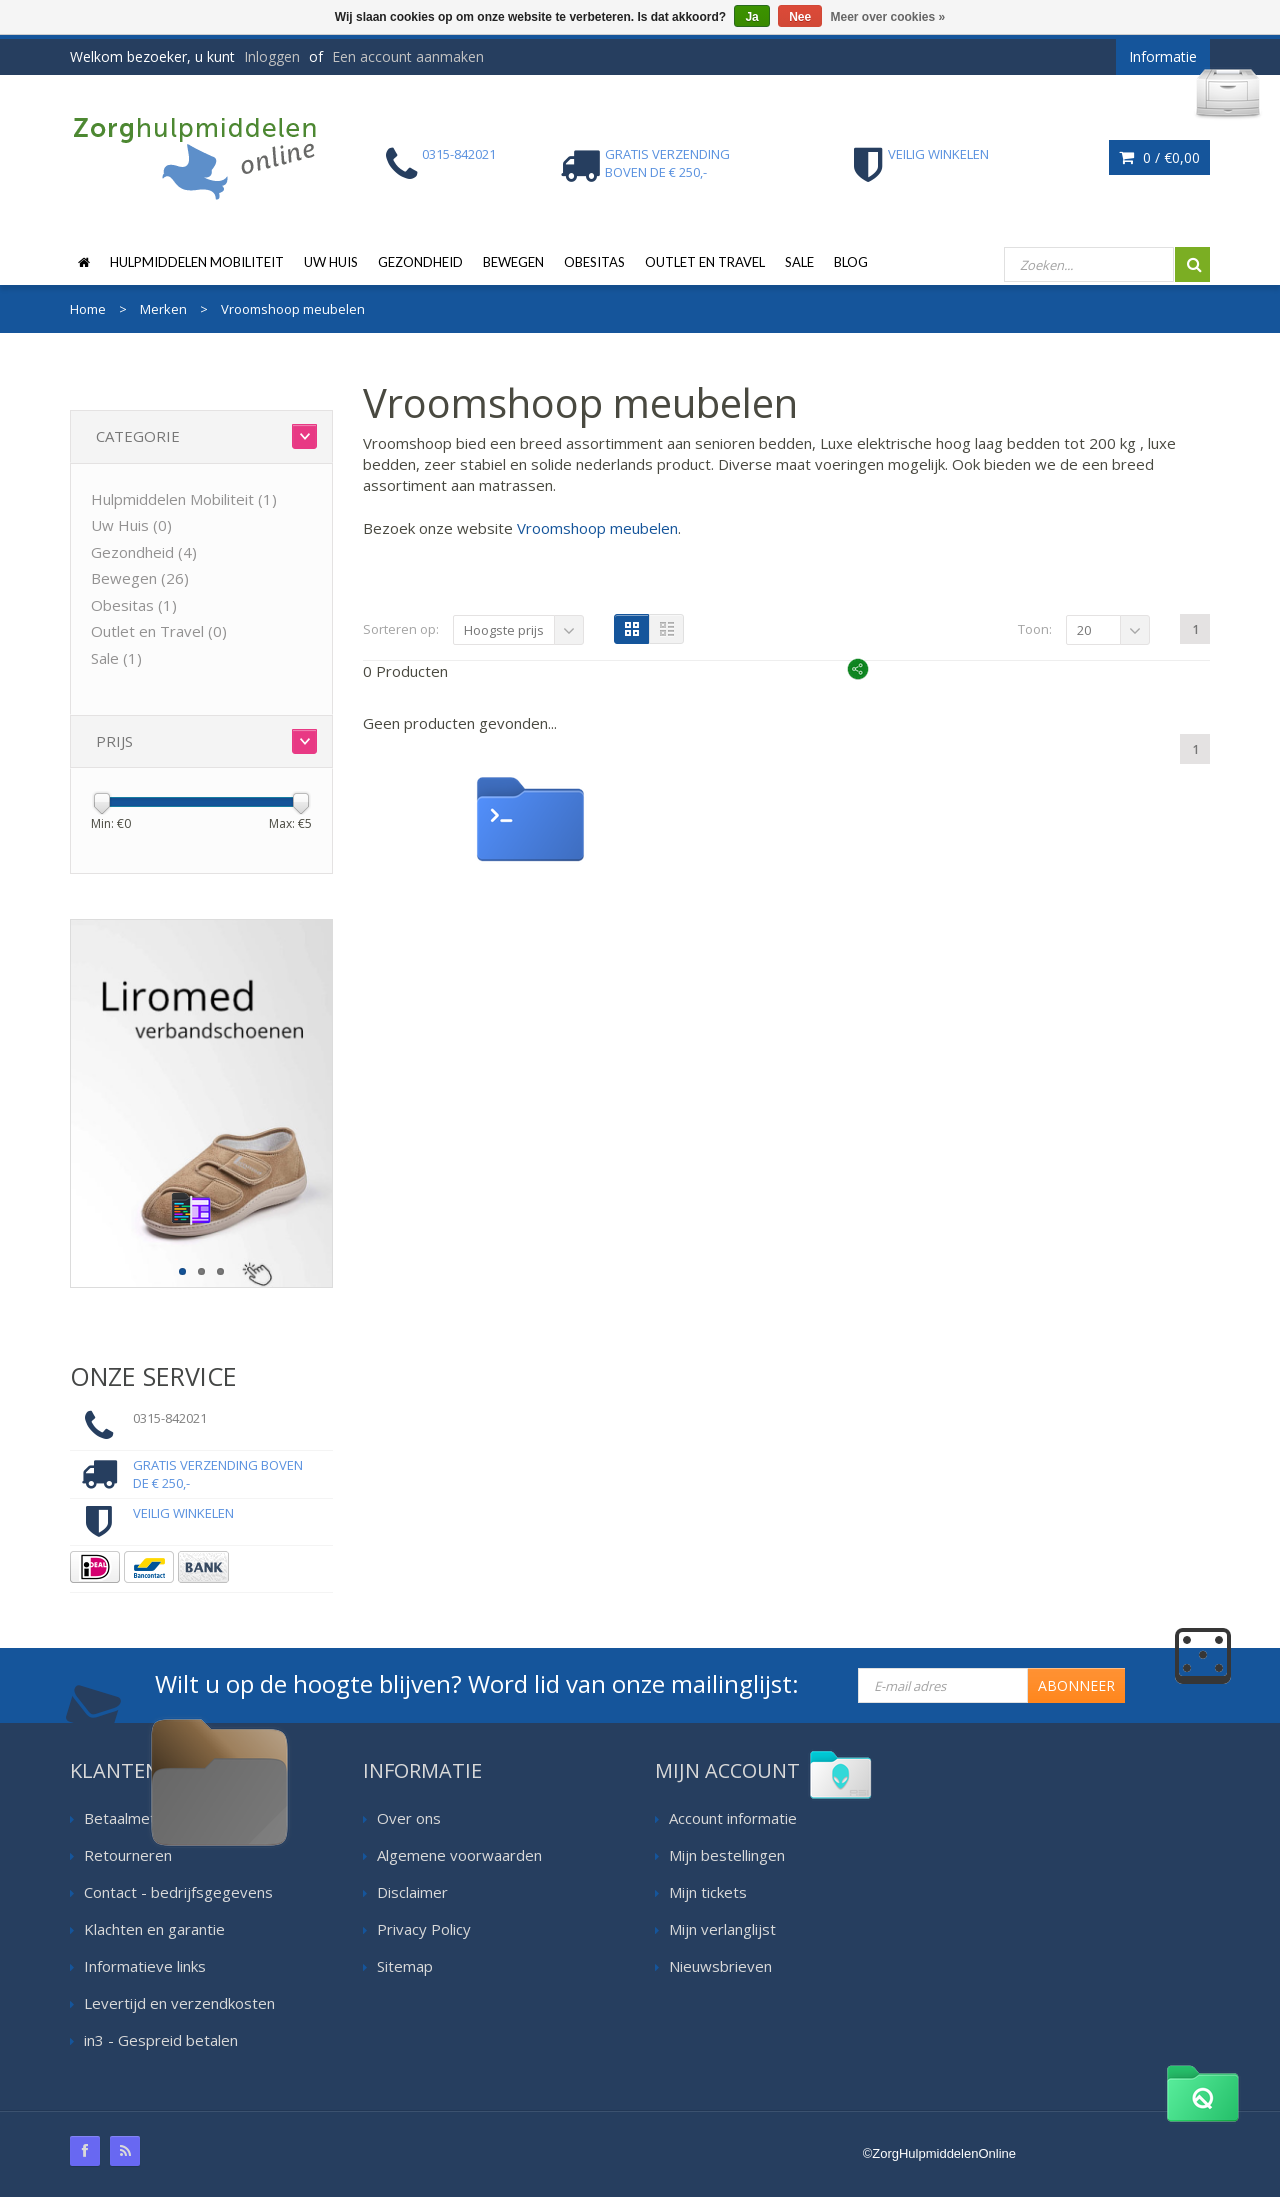 Image resolution: width=1280 pixels, height=2197 pixels. What do you see at coordinates (530, 822) in the screenshot?
I see `open folder containing powershell scripts` at bounding box center [530, 822].